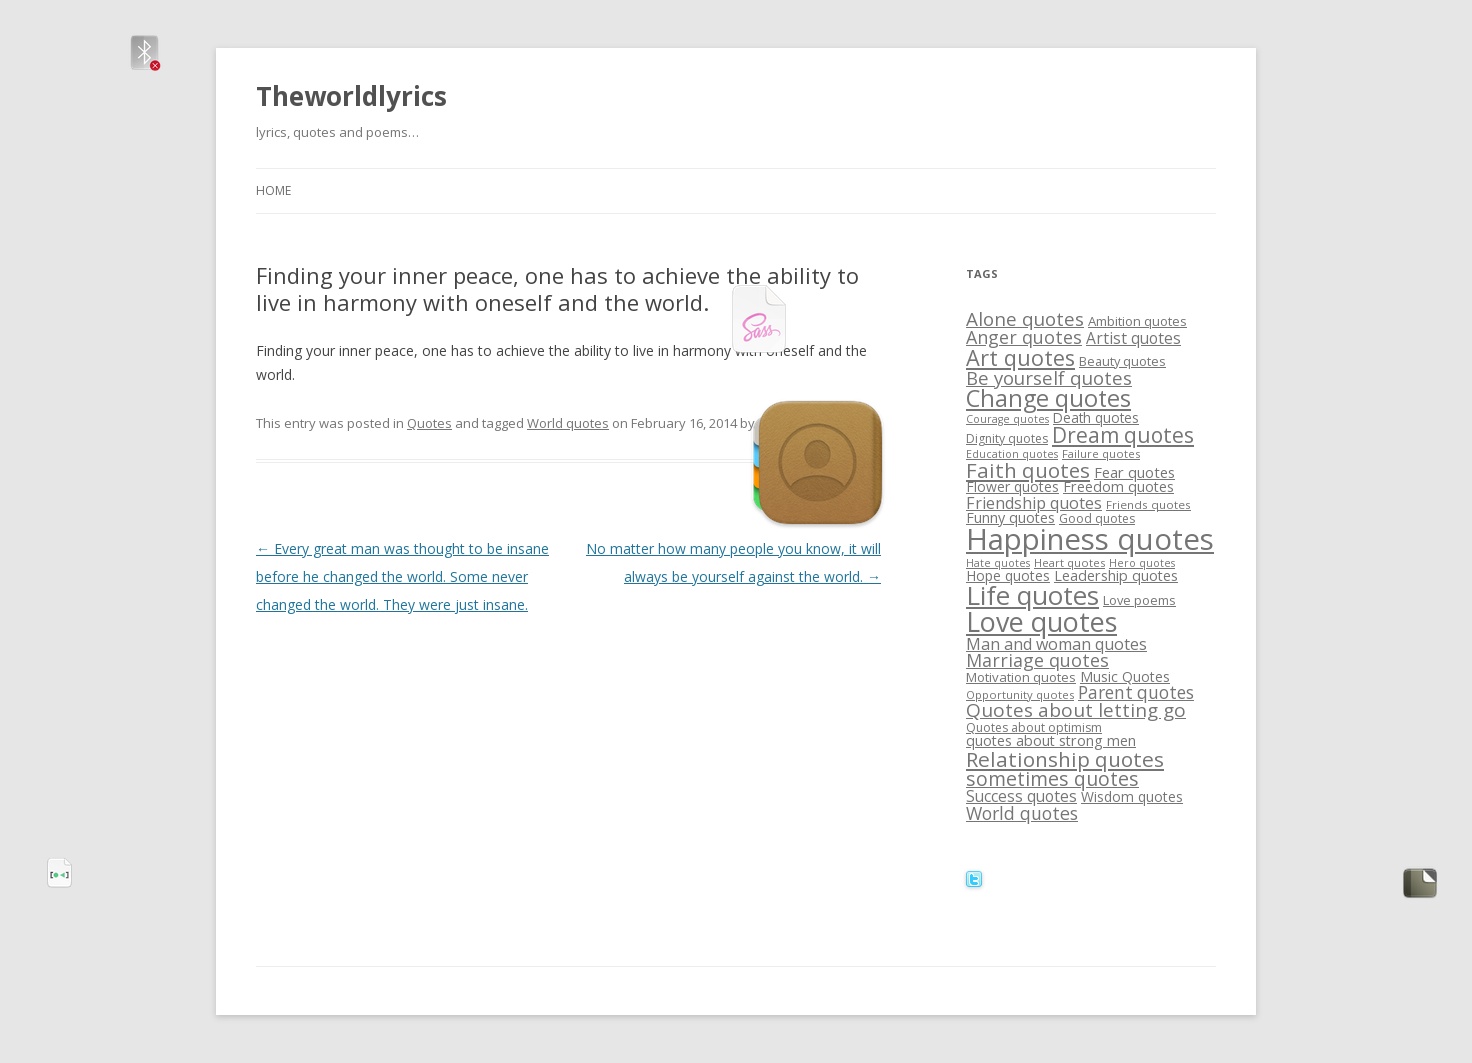  I want to click on open the contacts app, so click(820, 462).